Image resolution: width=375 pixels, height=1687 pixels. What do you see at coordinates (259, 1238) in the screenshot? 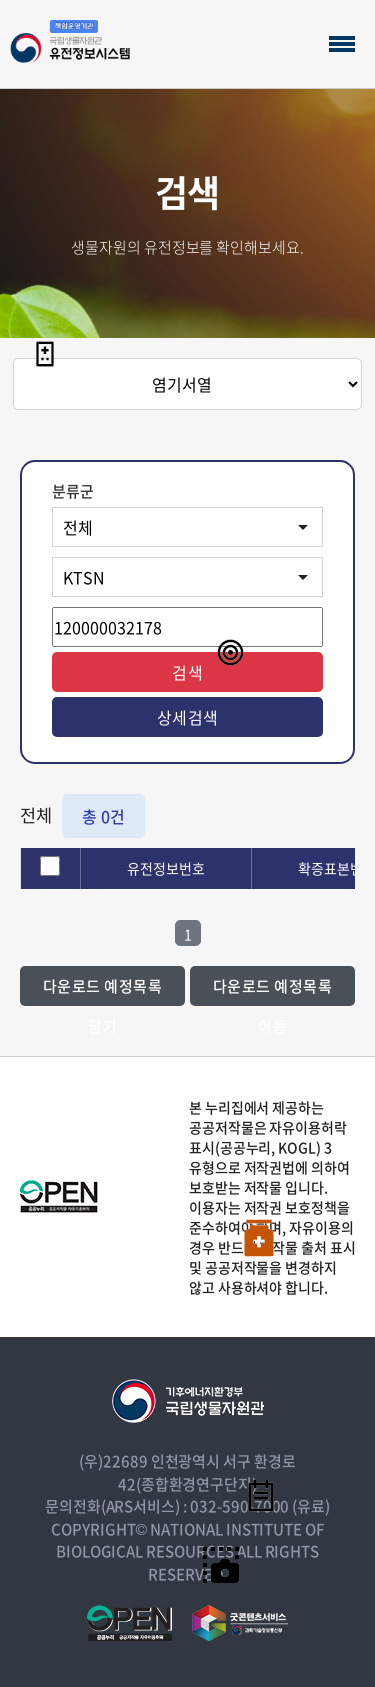
I see `view medication information` at bounding box center [259, 1238].